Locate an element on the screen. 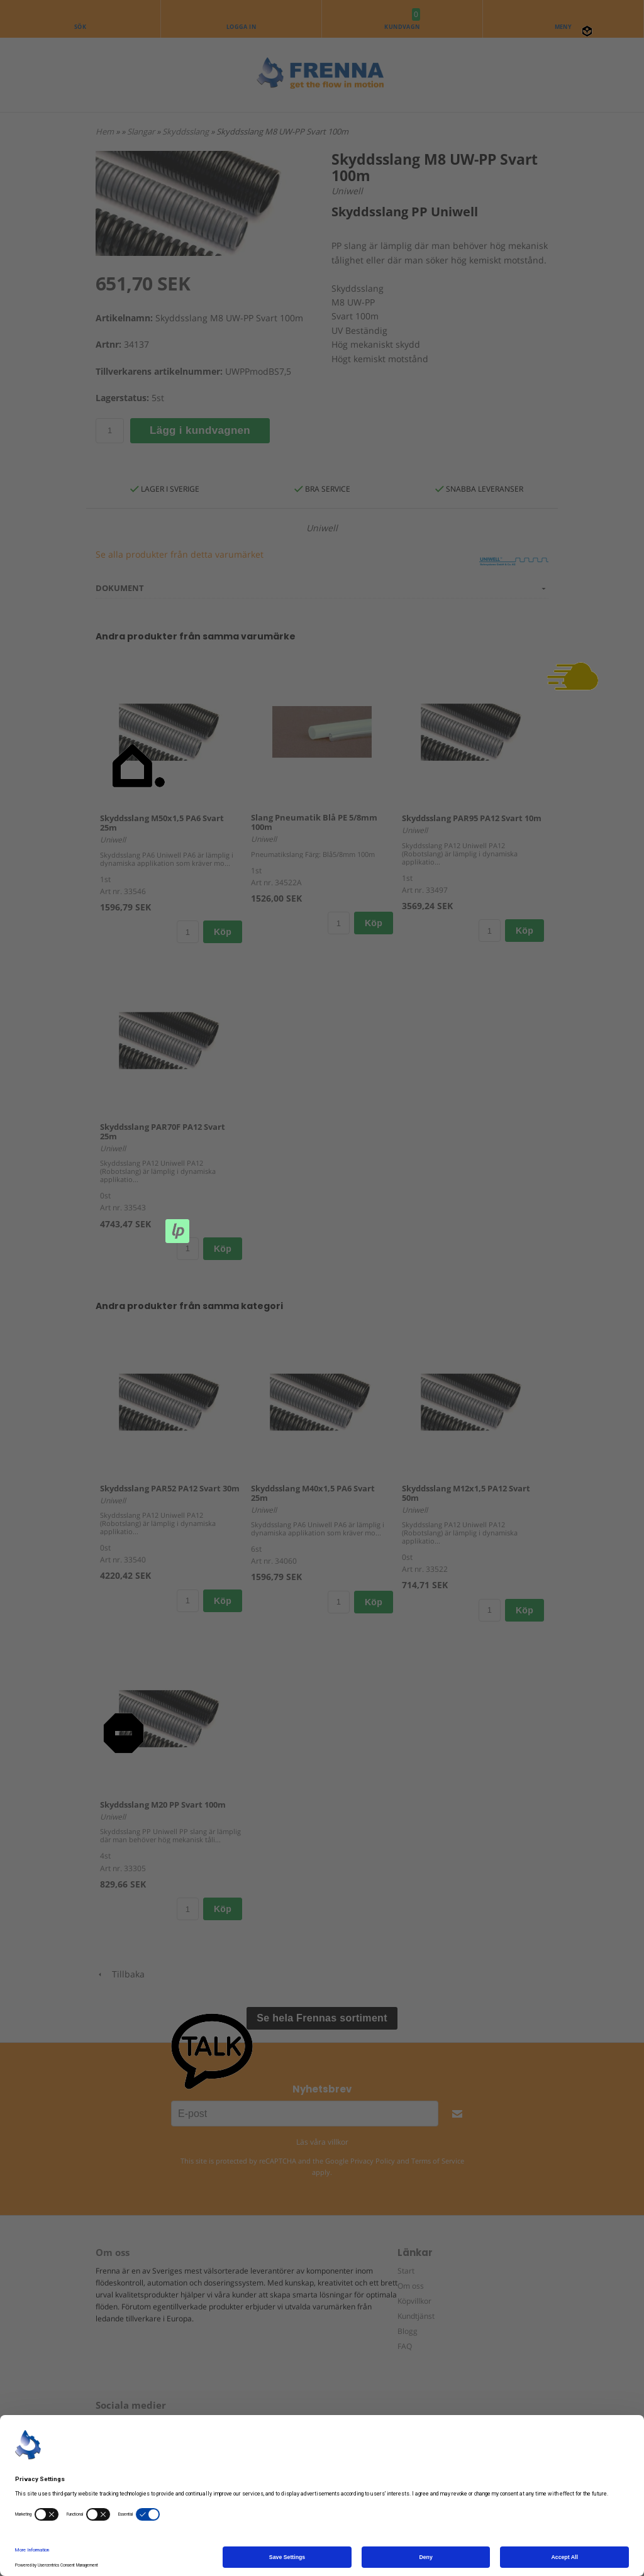 The image size is (644, 2576). link to Liberapay donation page is located at coordinates (177, 1231).